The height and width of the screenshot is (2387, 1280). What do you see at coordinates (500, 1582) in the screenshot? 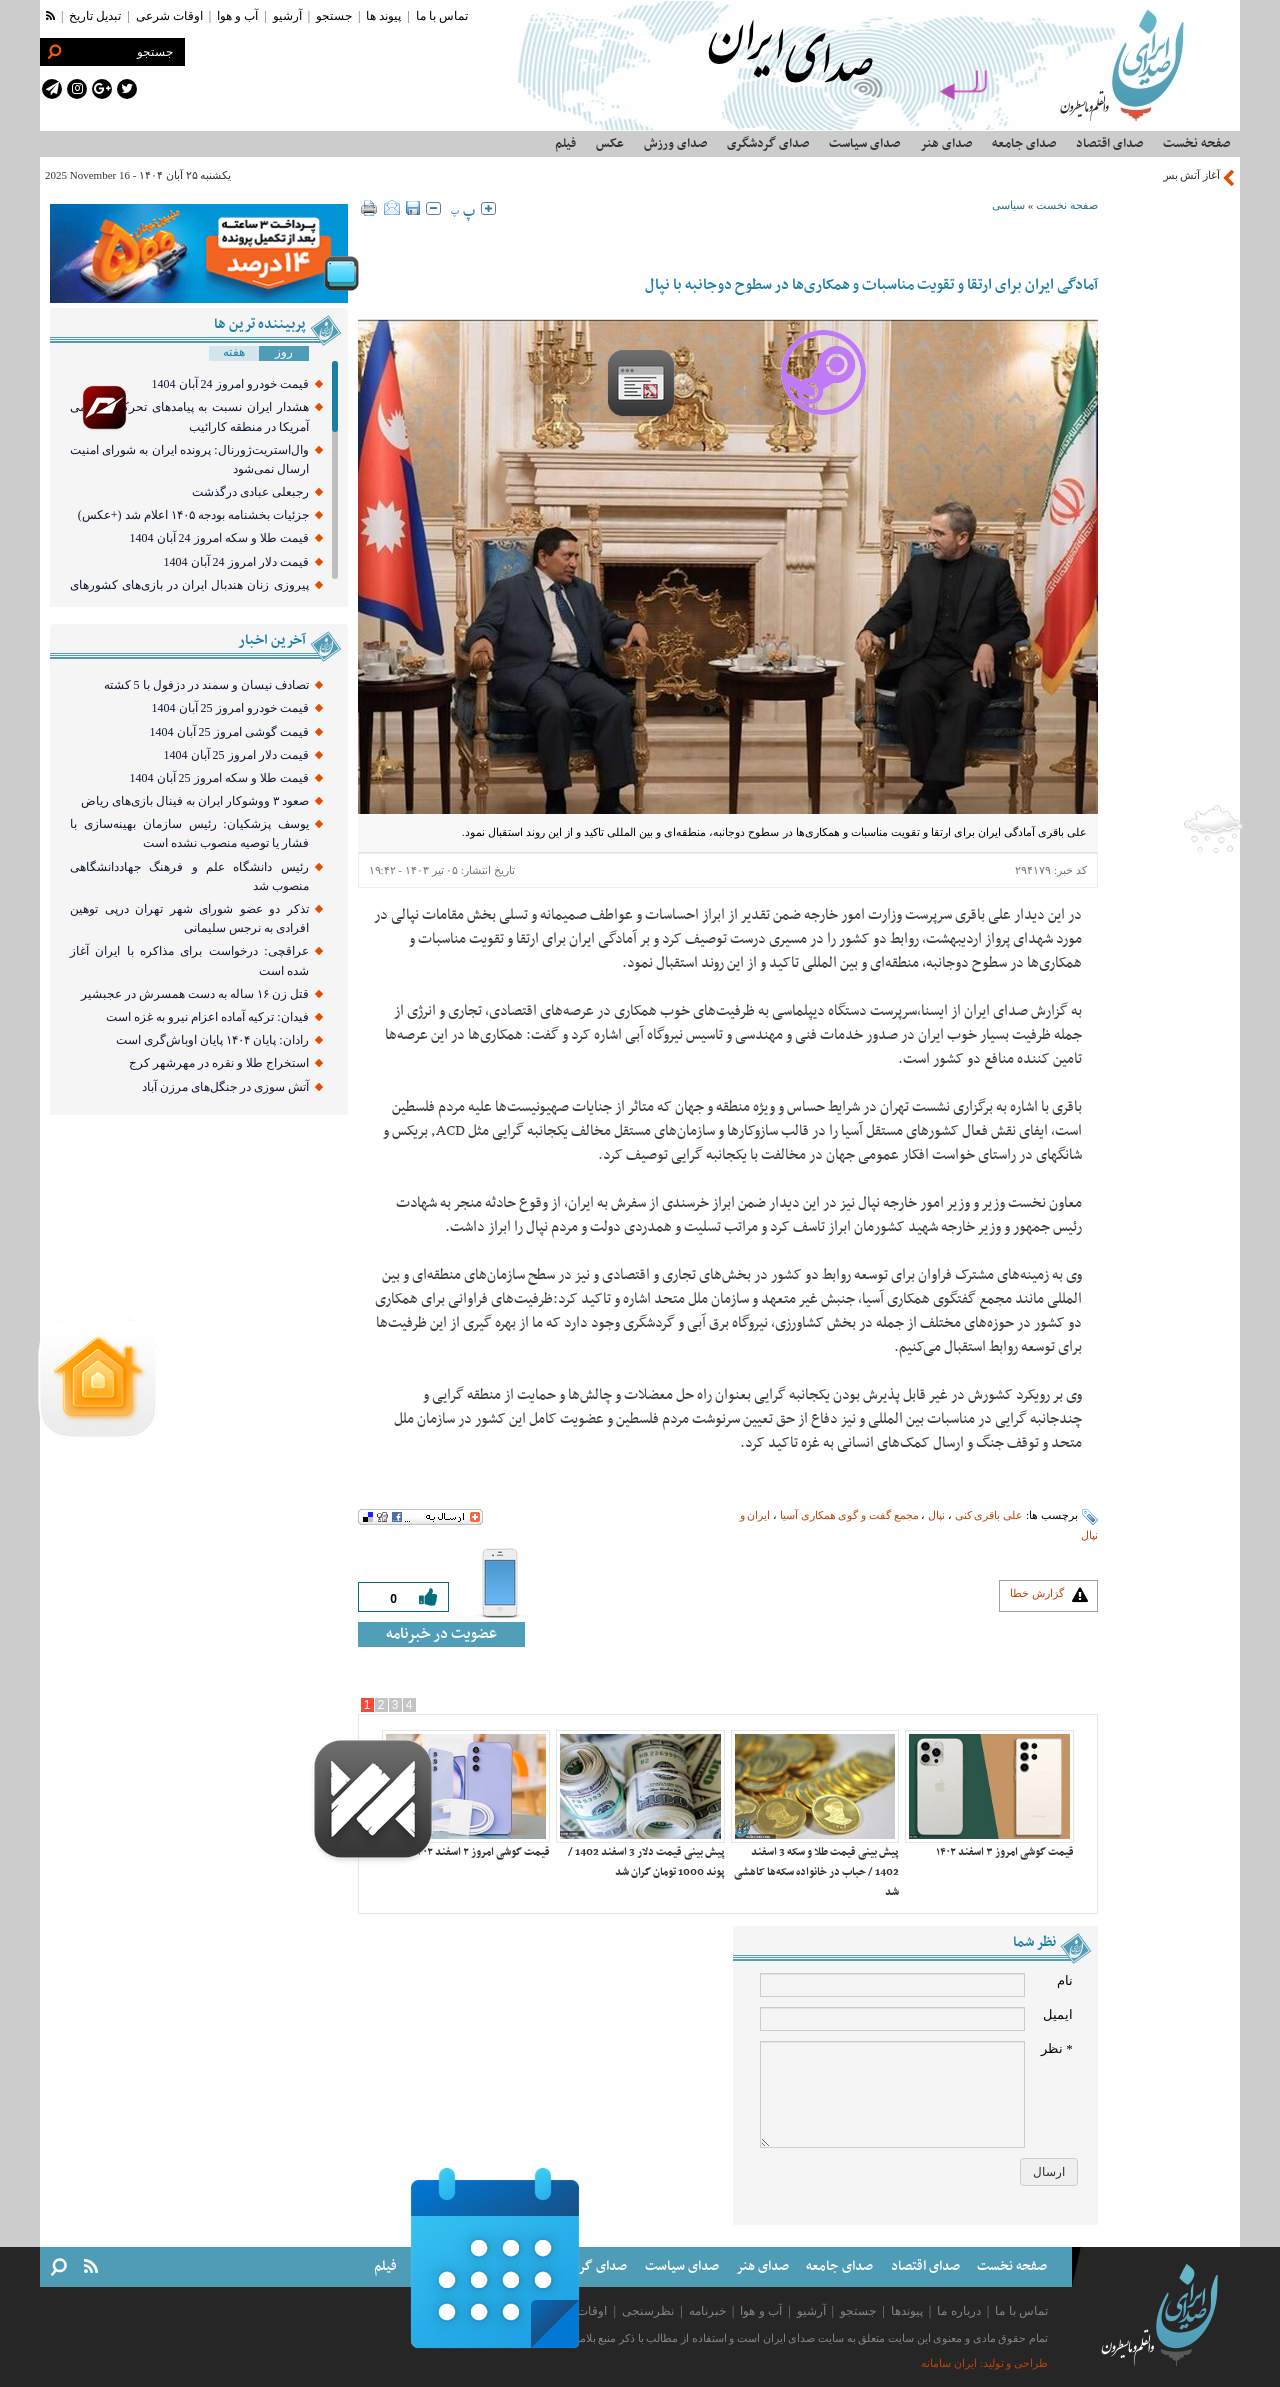
I see `connect or sync a white iPhone device` at bounding box center [500, 1582].